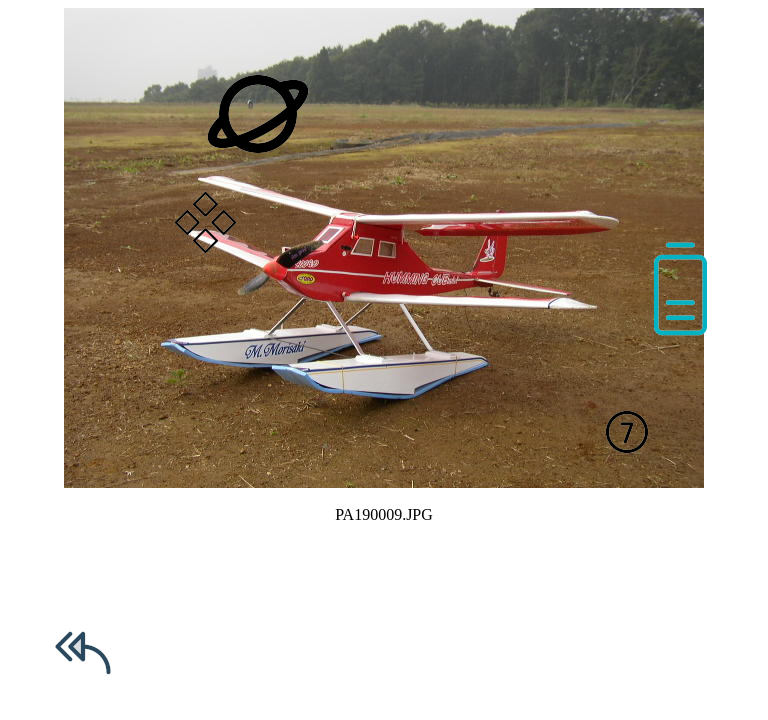 This screenshot has height=720, width=768. Describe the element at coordinates (83, 653) in the screenshot. I see `reply all to a message or email` at that location.